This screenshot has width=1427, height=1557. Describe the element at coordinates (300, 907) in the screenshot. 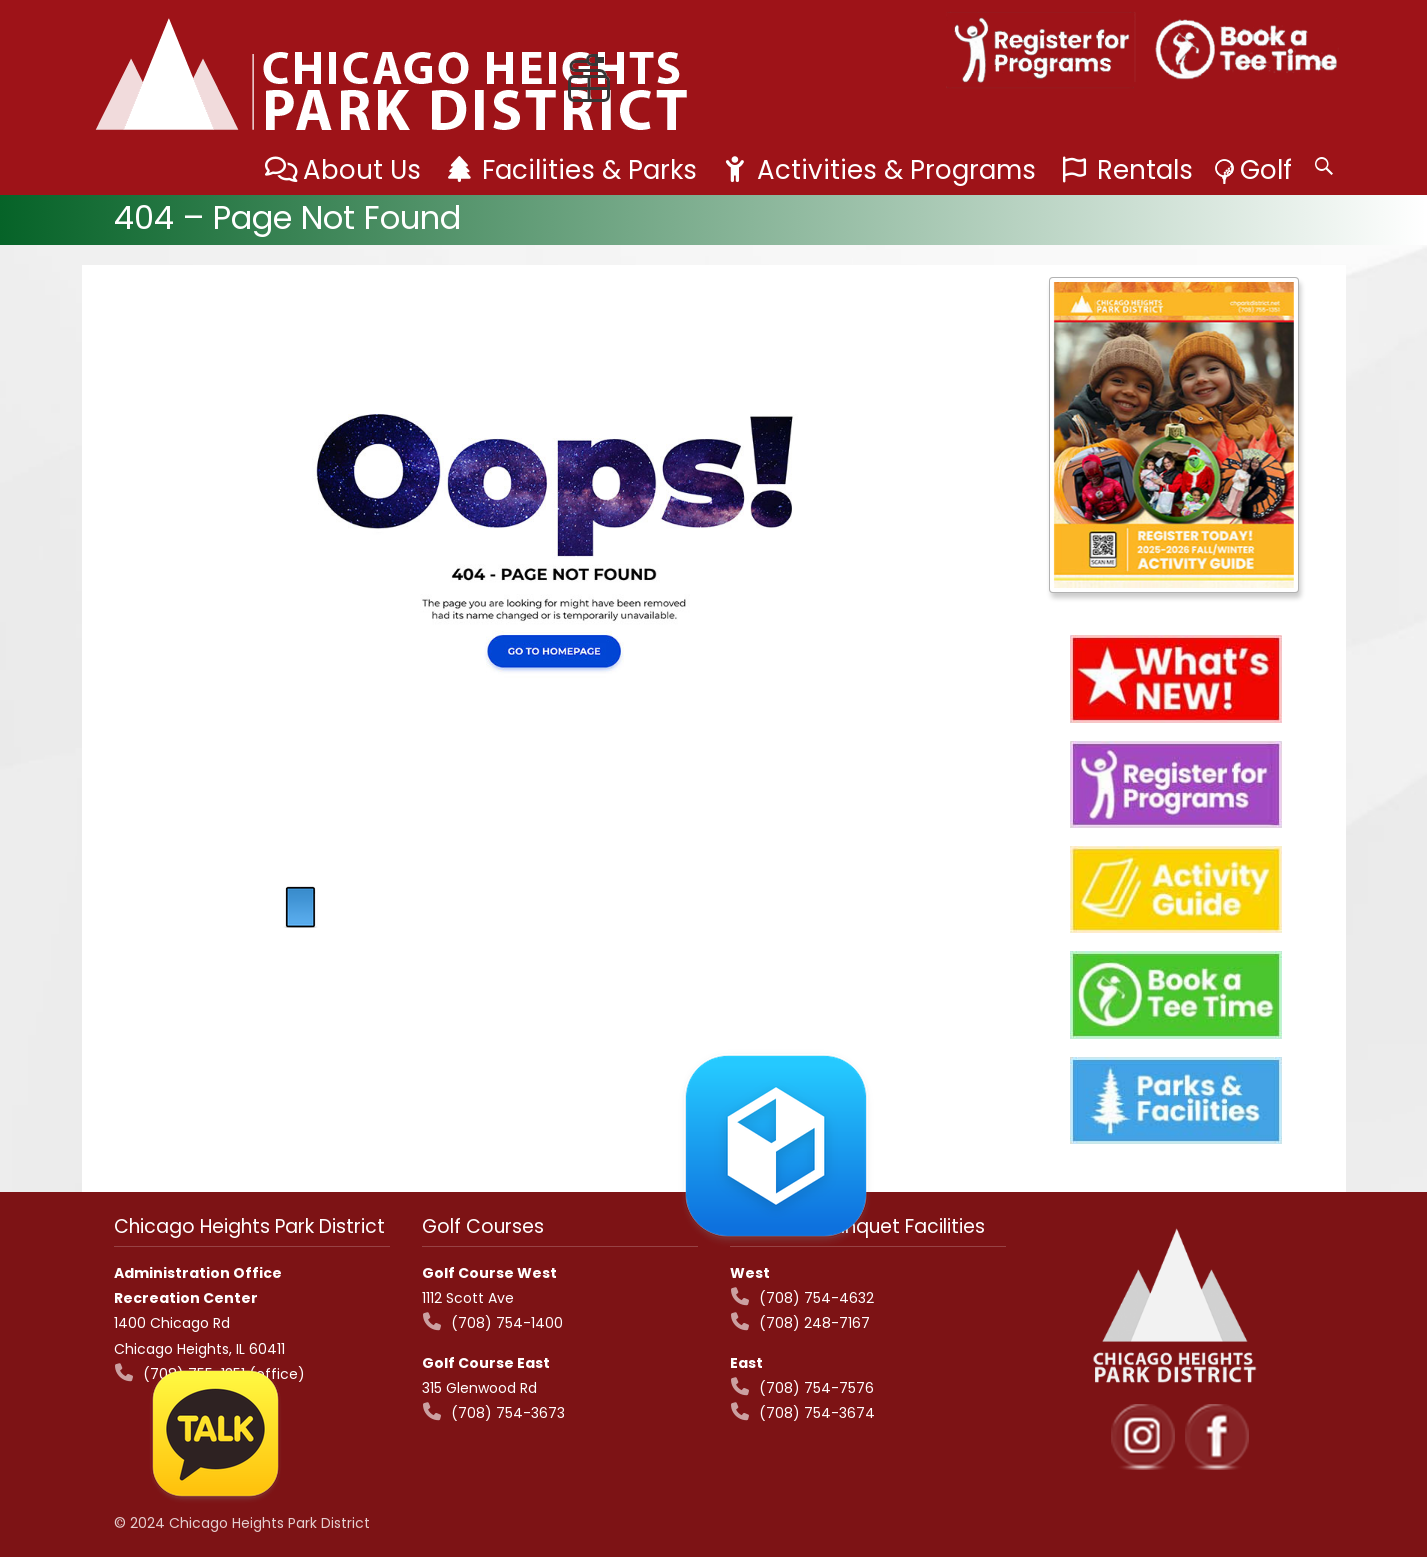

I see `iPad Air device icon` at that location.